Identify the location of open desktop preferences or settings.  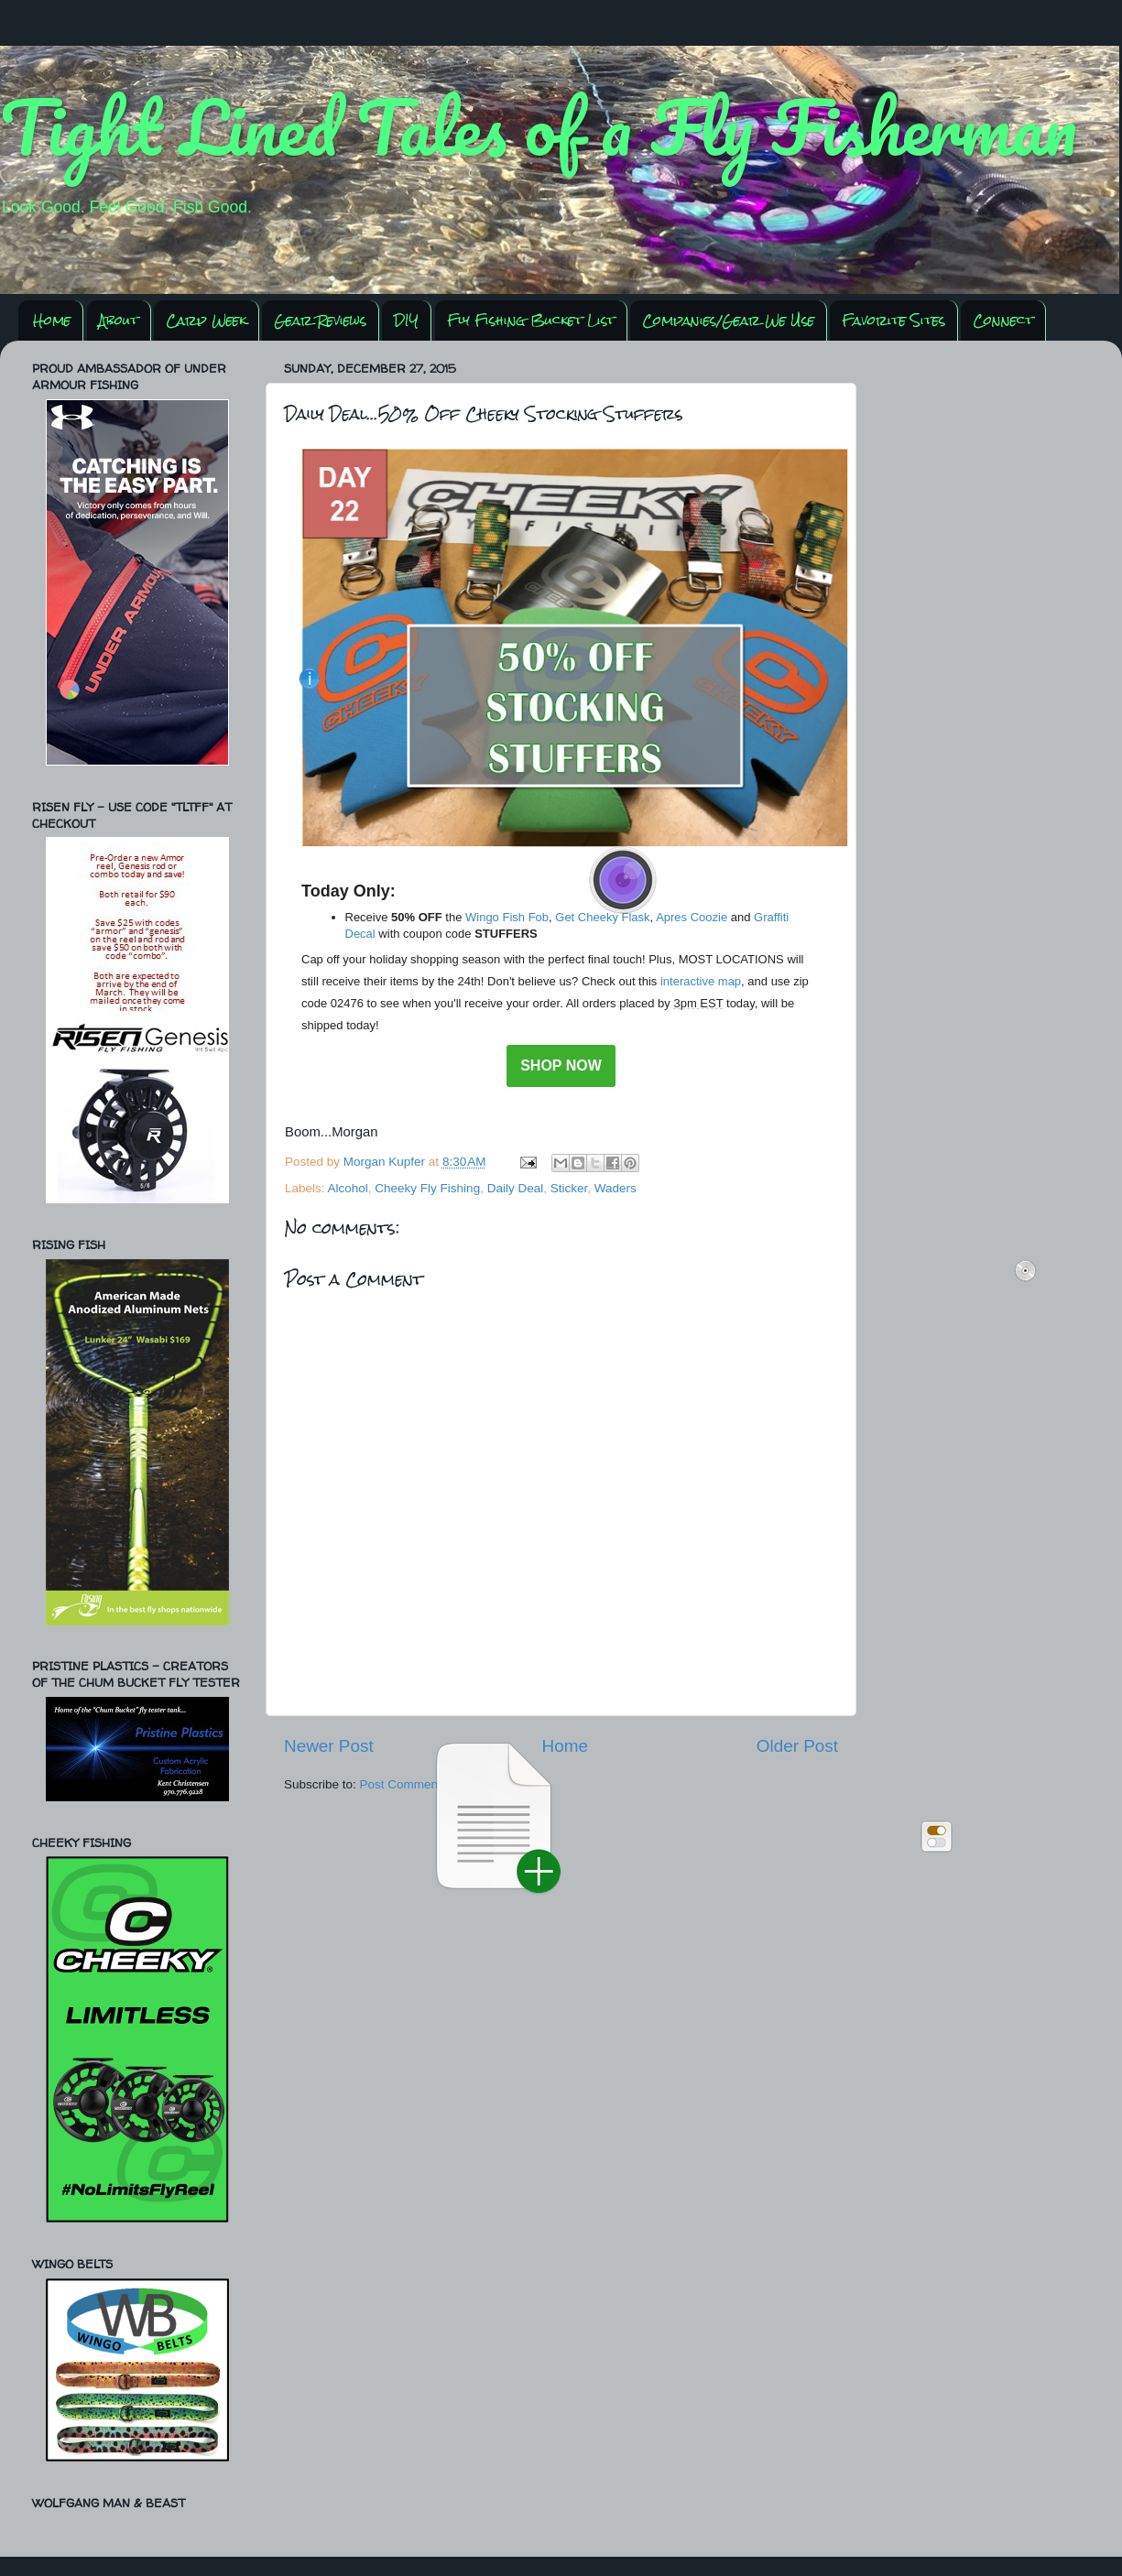
(936, 1836).